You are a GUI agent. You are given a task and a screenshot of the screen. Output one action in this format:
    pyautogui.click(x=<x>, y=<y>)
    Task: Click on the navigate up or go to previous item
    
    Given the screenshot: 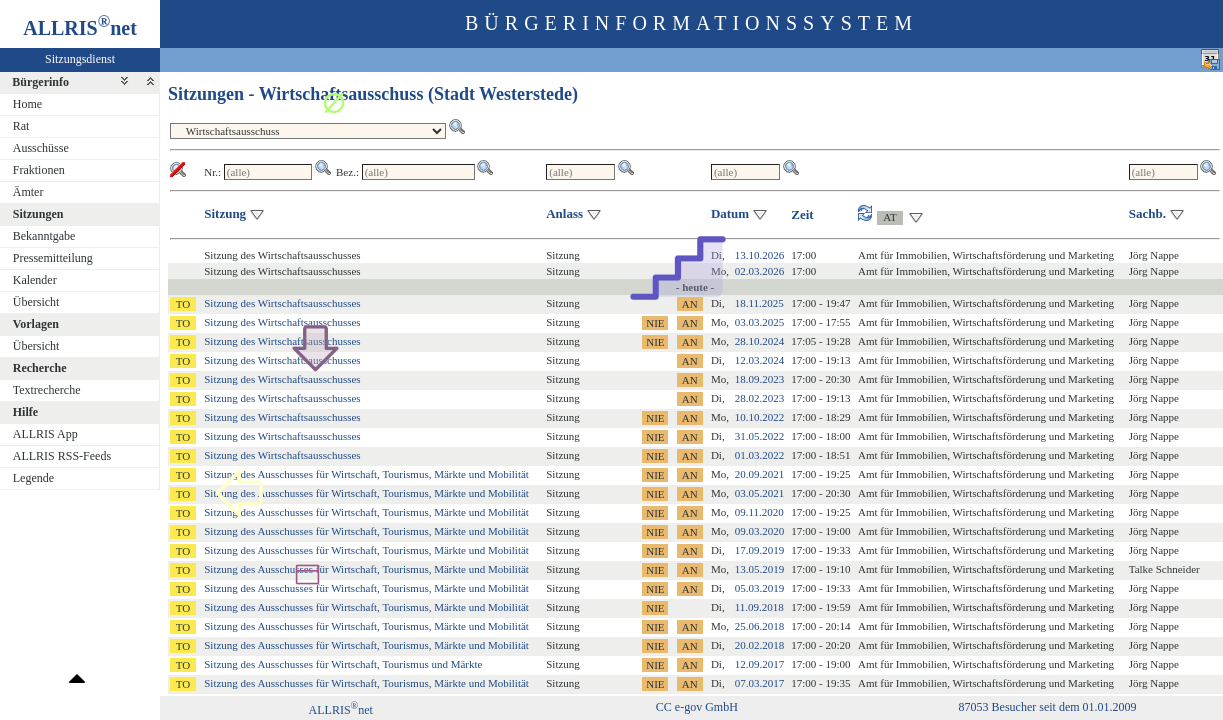 What is the action you would take?
    pyautogui.click(x=77, y=683)
    